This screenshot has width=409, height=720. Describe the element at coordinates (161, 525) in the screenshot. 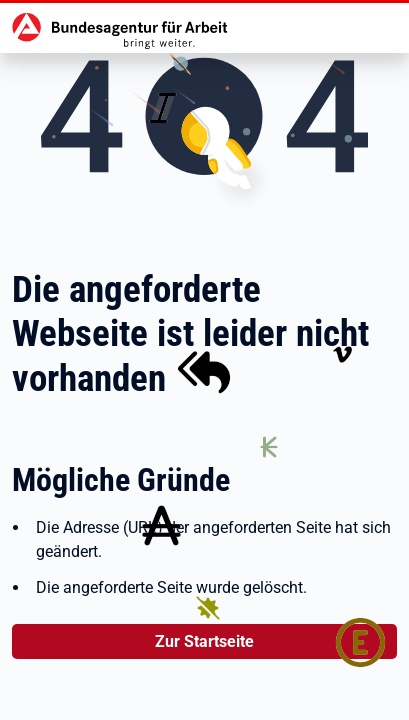

I see `indicates Argentine peso currency` at that location.